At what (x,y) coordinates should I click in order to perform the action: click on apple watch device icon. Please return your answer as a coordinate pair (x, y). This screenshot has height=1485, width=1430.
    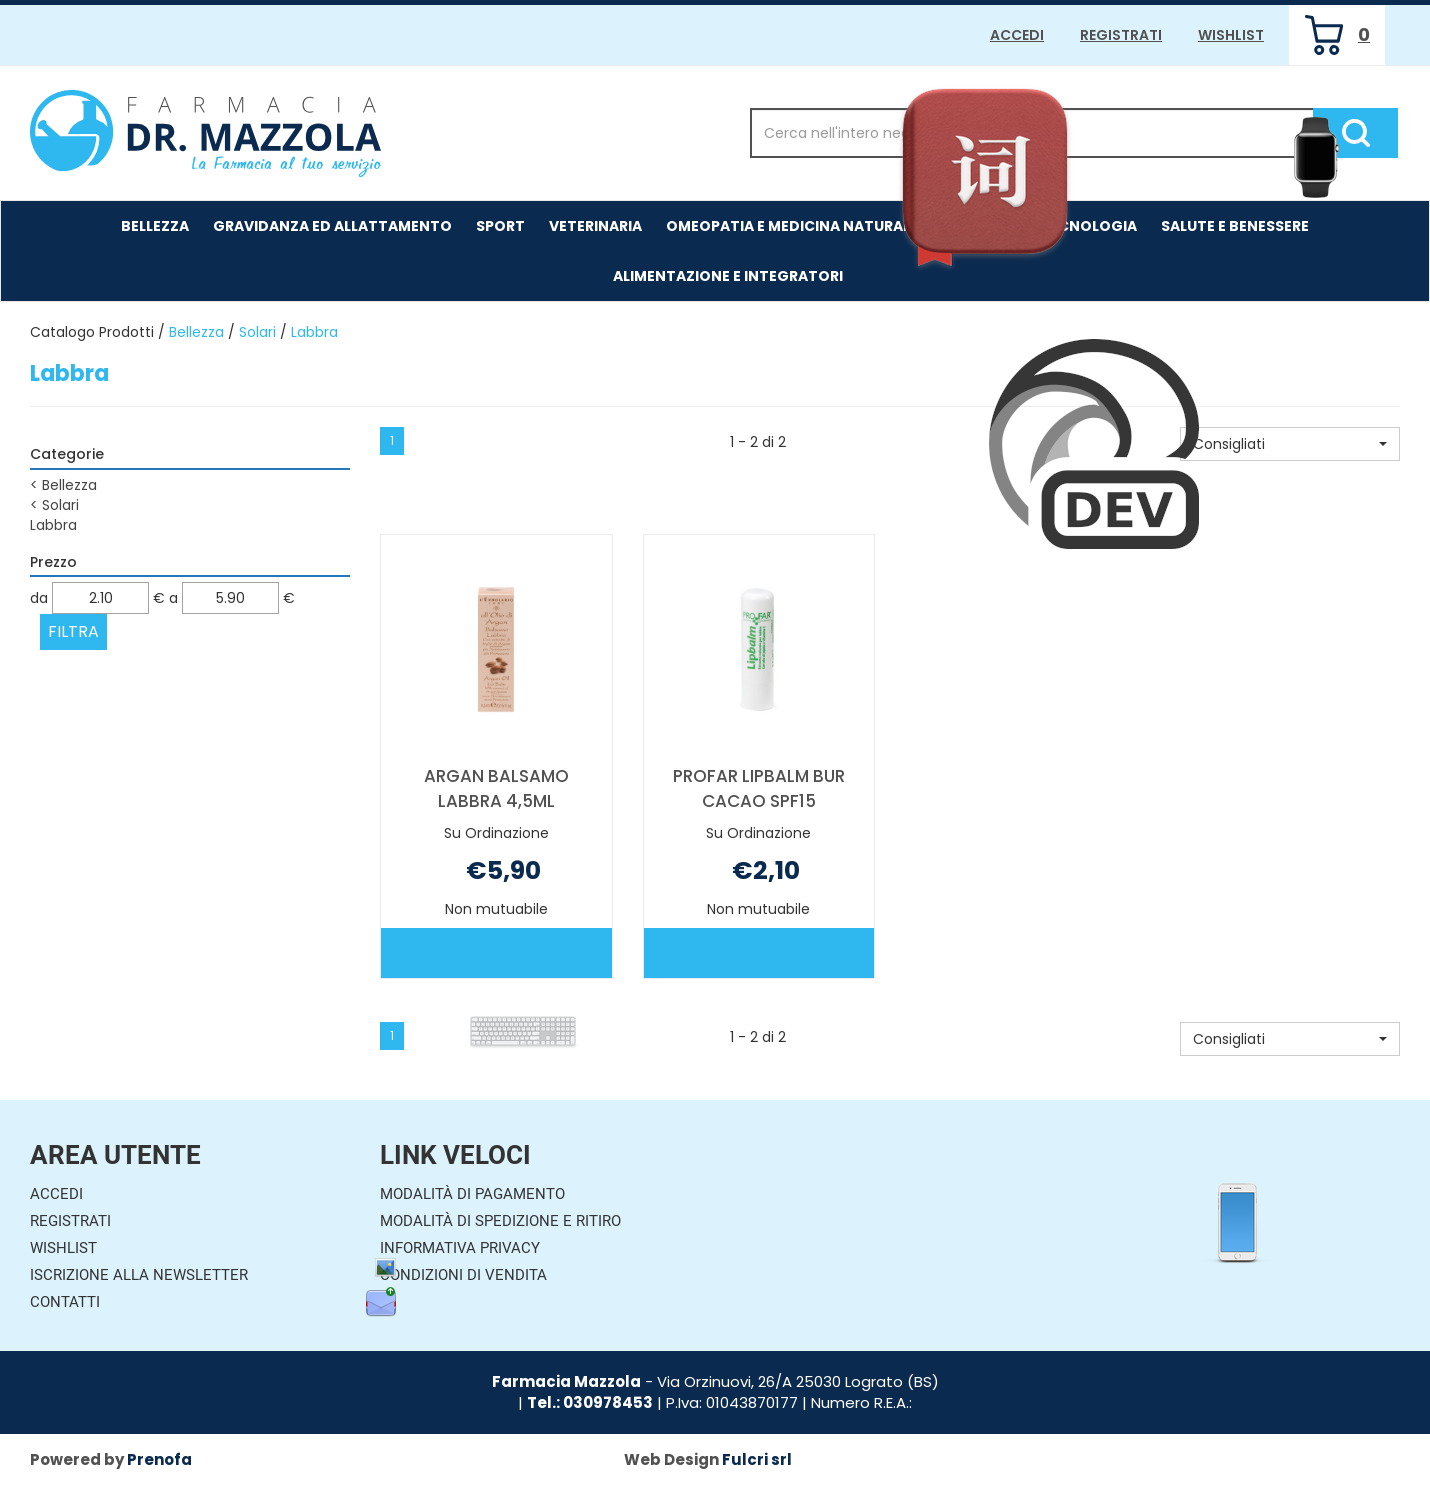
    Looking at the image, I should click on (1315, 157).